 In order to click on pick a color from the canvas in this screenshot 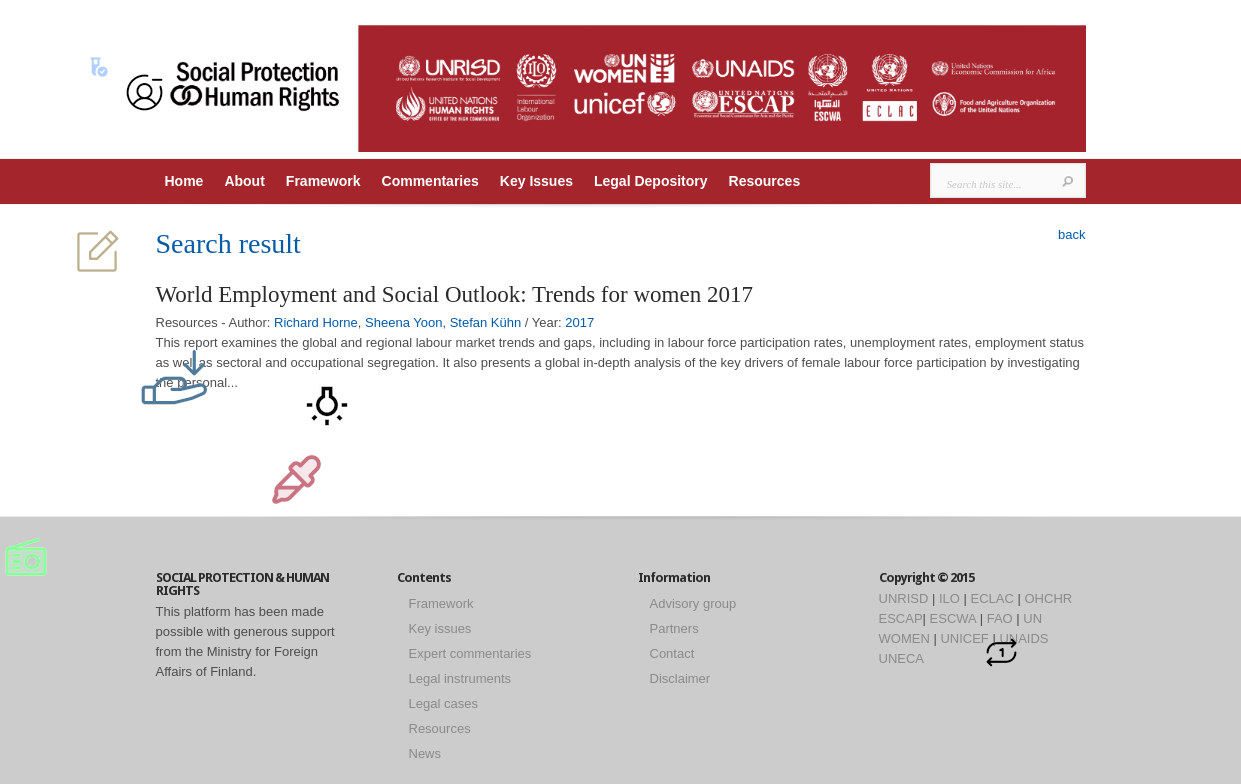, I will do `click(296, 479)`.